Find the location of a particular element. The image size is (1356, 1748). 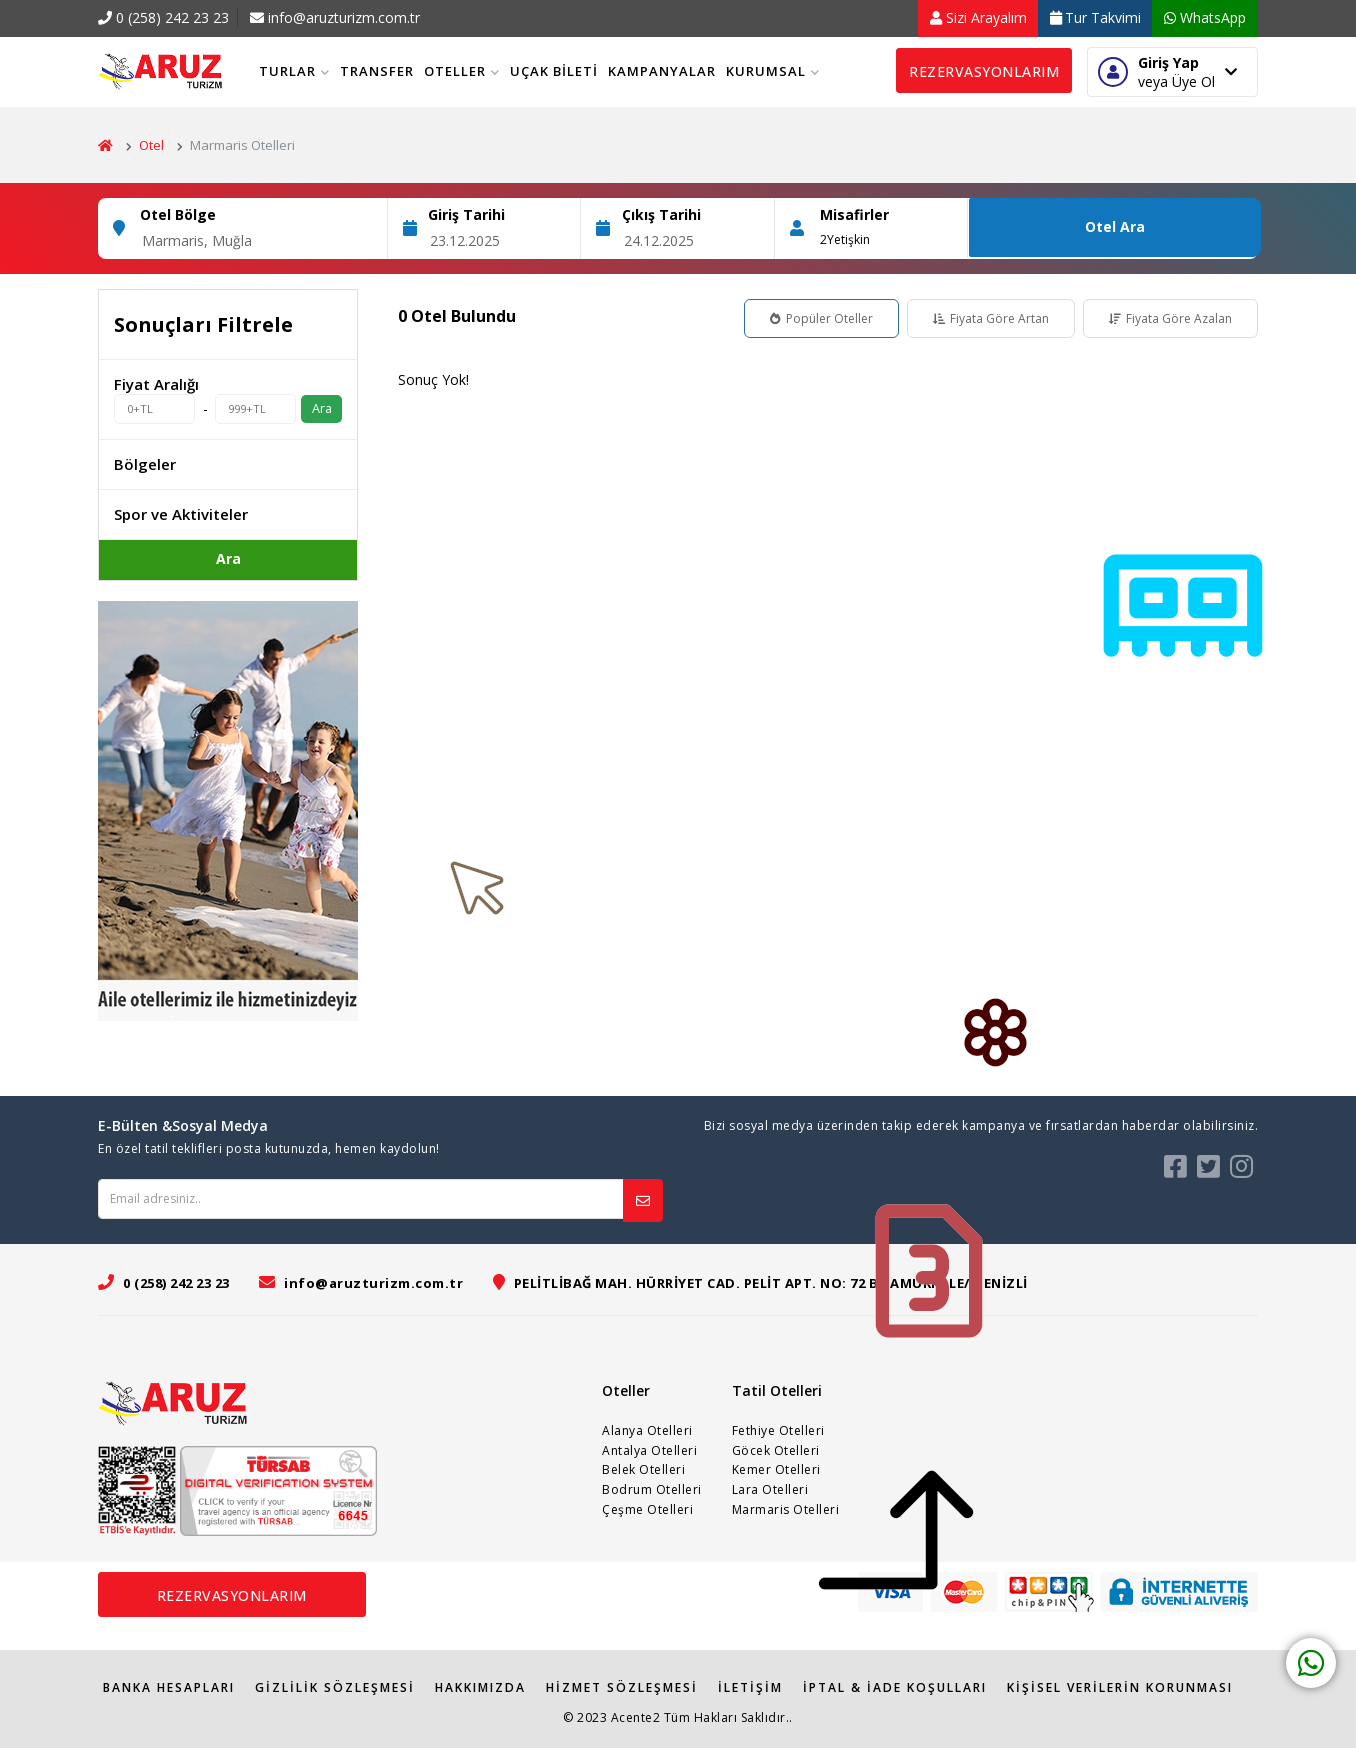

mouse pointer or cursor indicator is located at coordinates (477, 888).